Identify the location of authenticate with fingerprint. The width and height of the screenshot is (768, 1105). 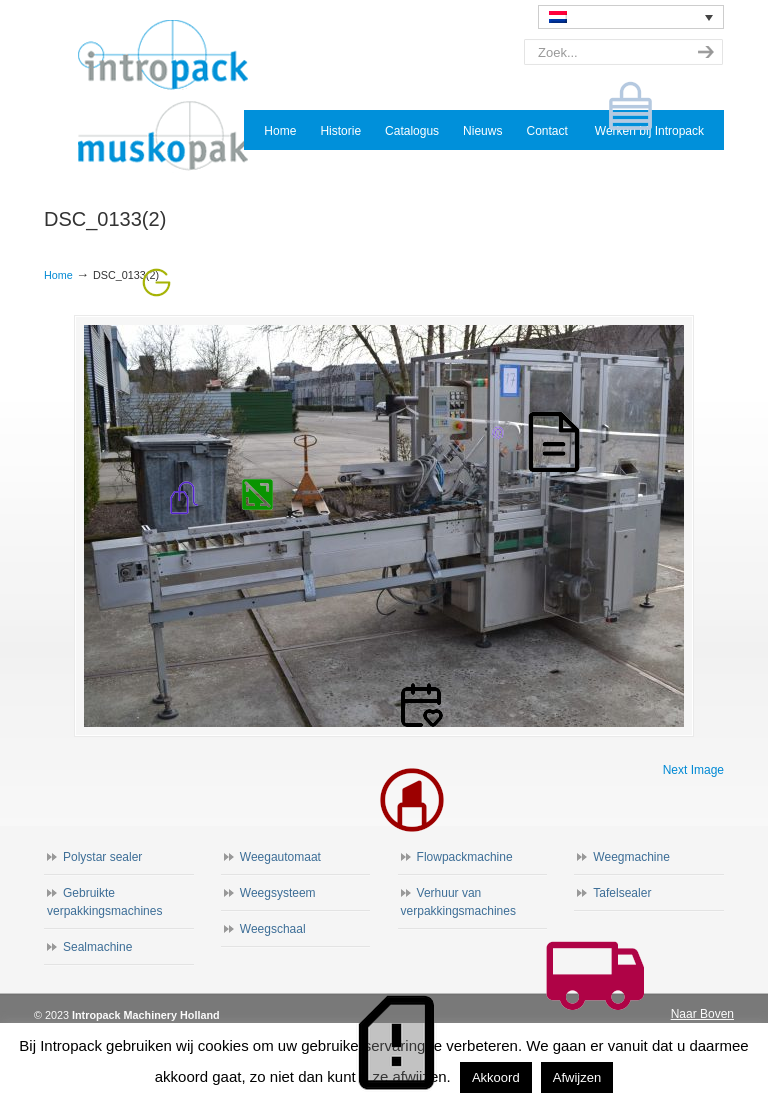
(498, 433).